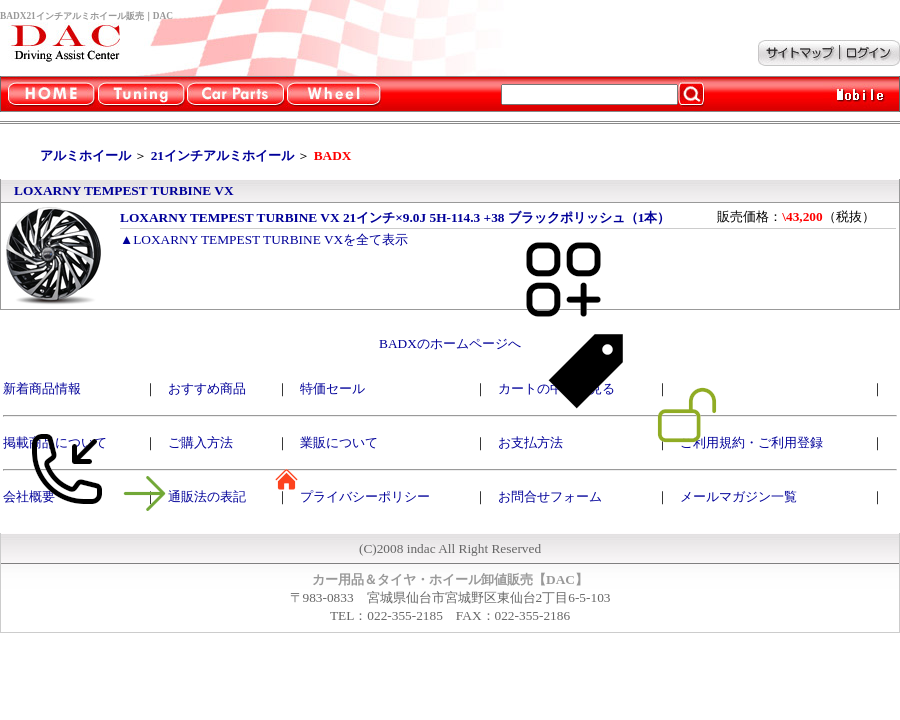 Image resolution: width=900 pixels, height=720 pixels. Describe the element at coordinates (67, 469) in the screenshot. I see `incoming call notification` at that location.